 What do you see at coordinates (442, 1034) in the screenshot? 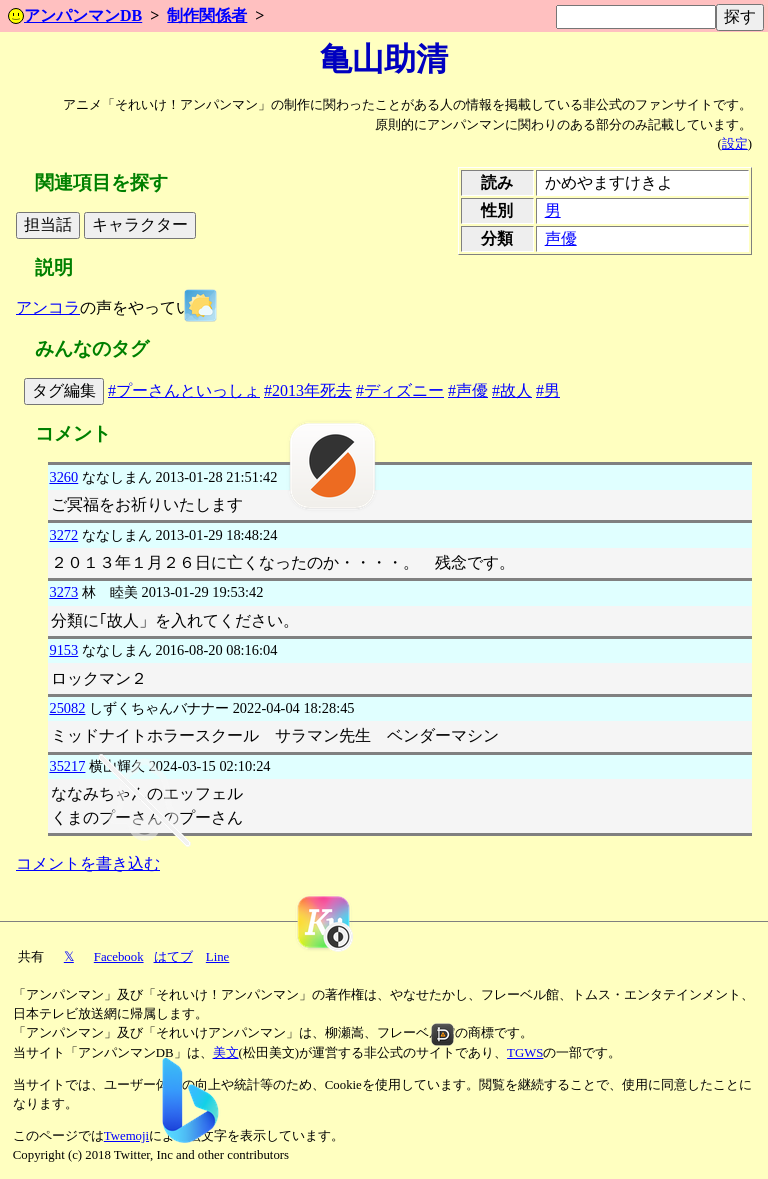
I see `open dia diagramming application` at bounding box center [442, 1034].